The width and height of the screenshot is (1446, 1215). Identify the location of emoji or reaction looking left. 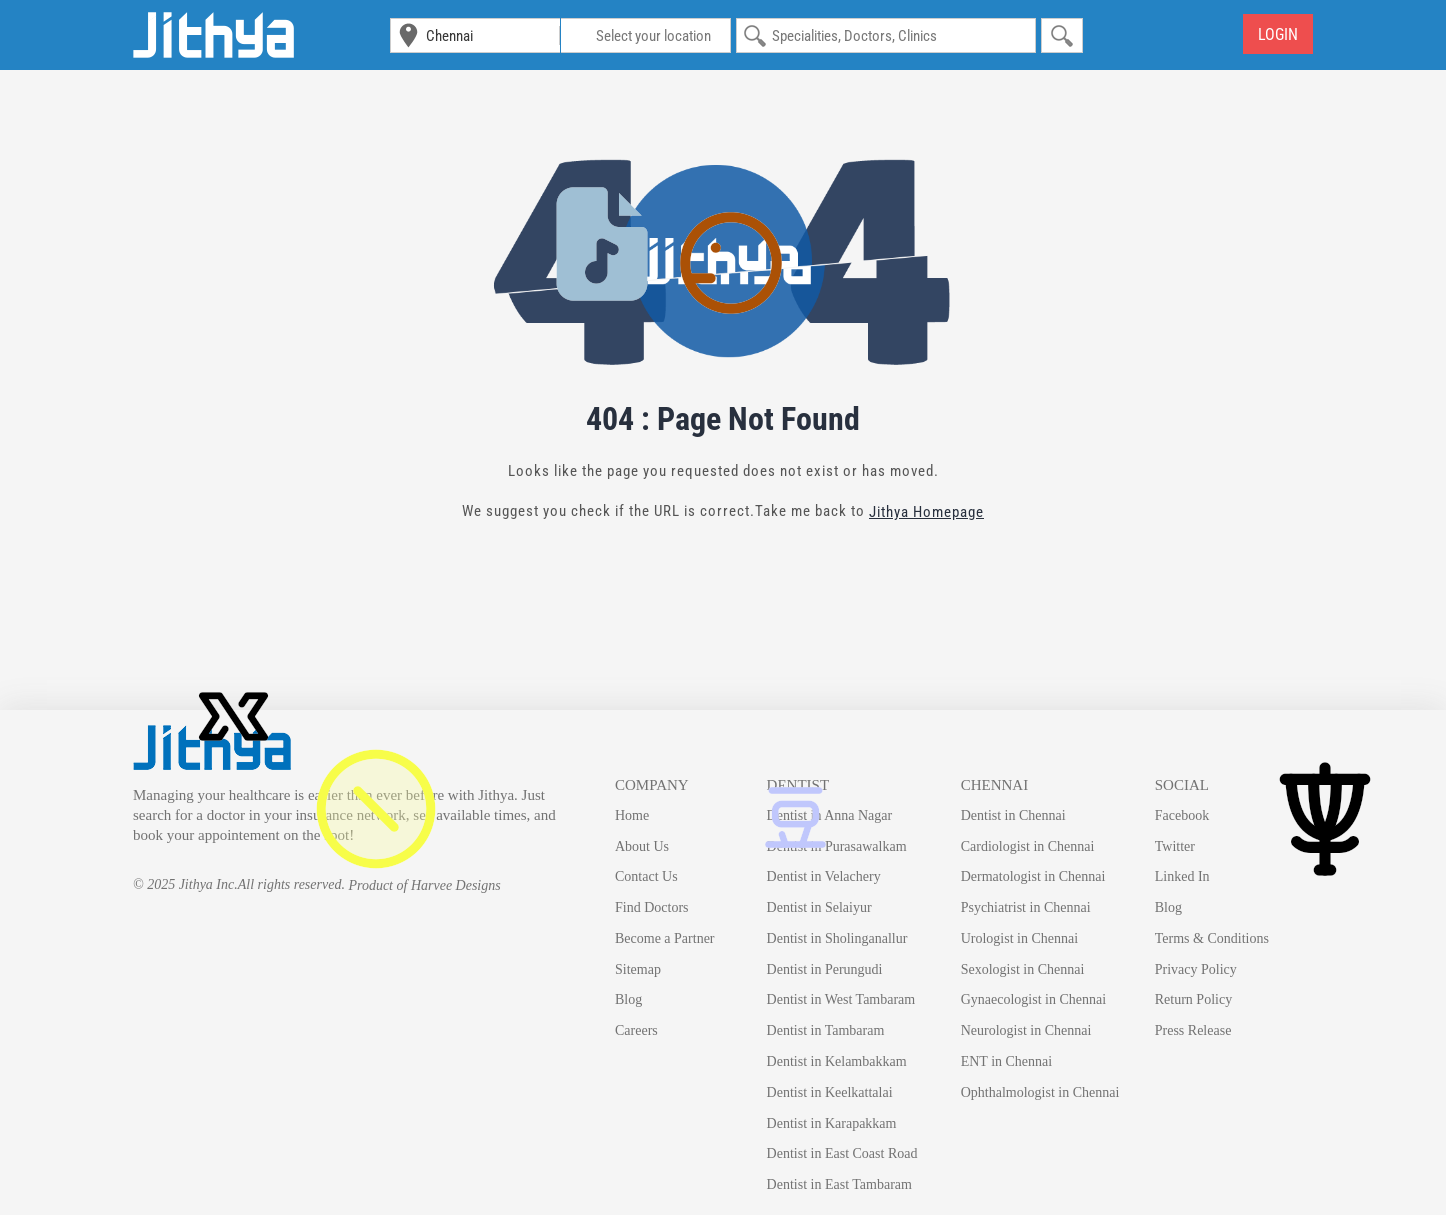
(731, 263).